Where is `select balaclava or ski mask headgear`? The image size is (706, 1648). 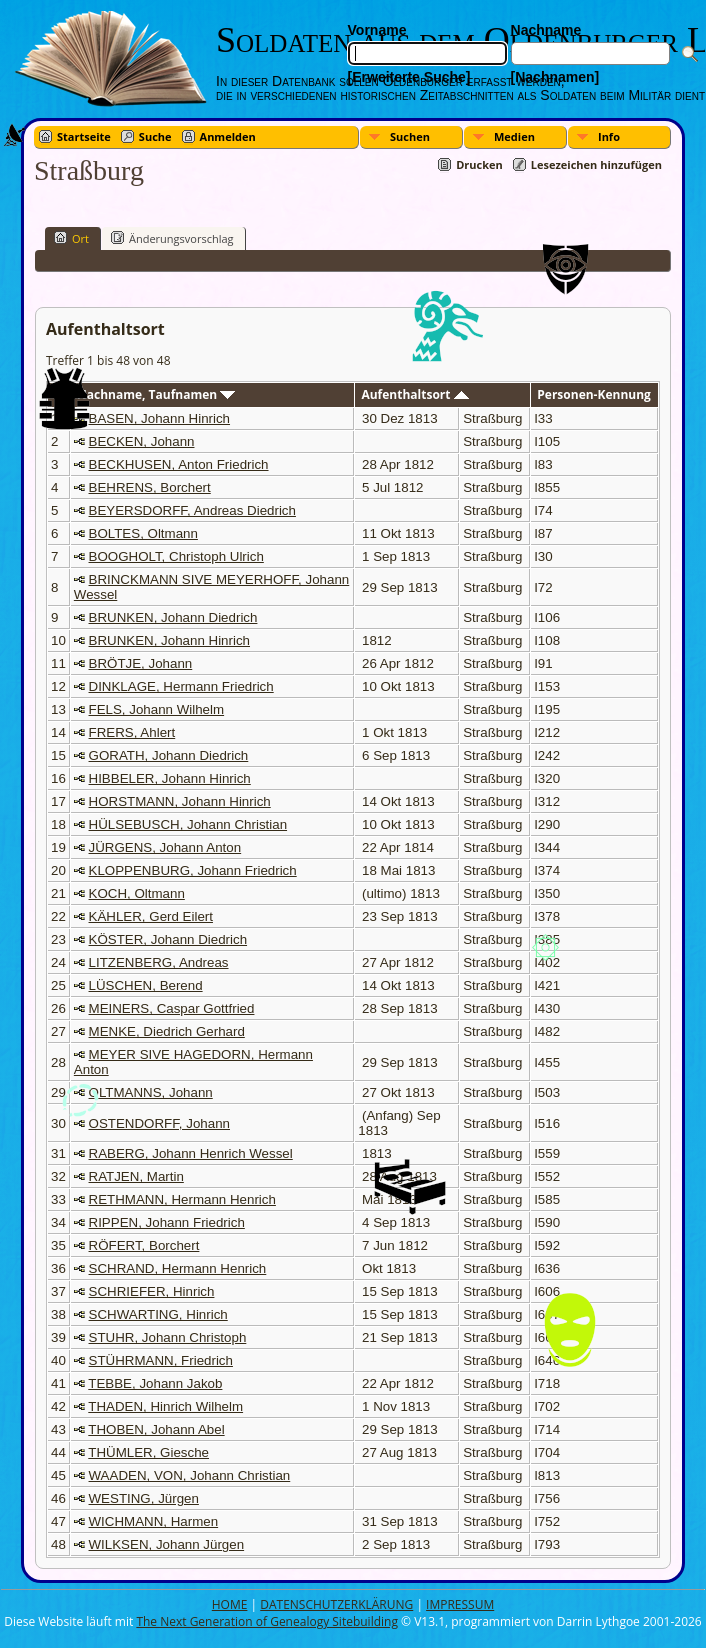 select balaclava or ski mask headgear is located at coordinates (570, 1330).